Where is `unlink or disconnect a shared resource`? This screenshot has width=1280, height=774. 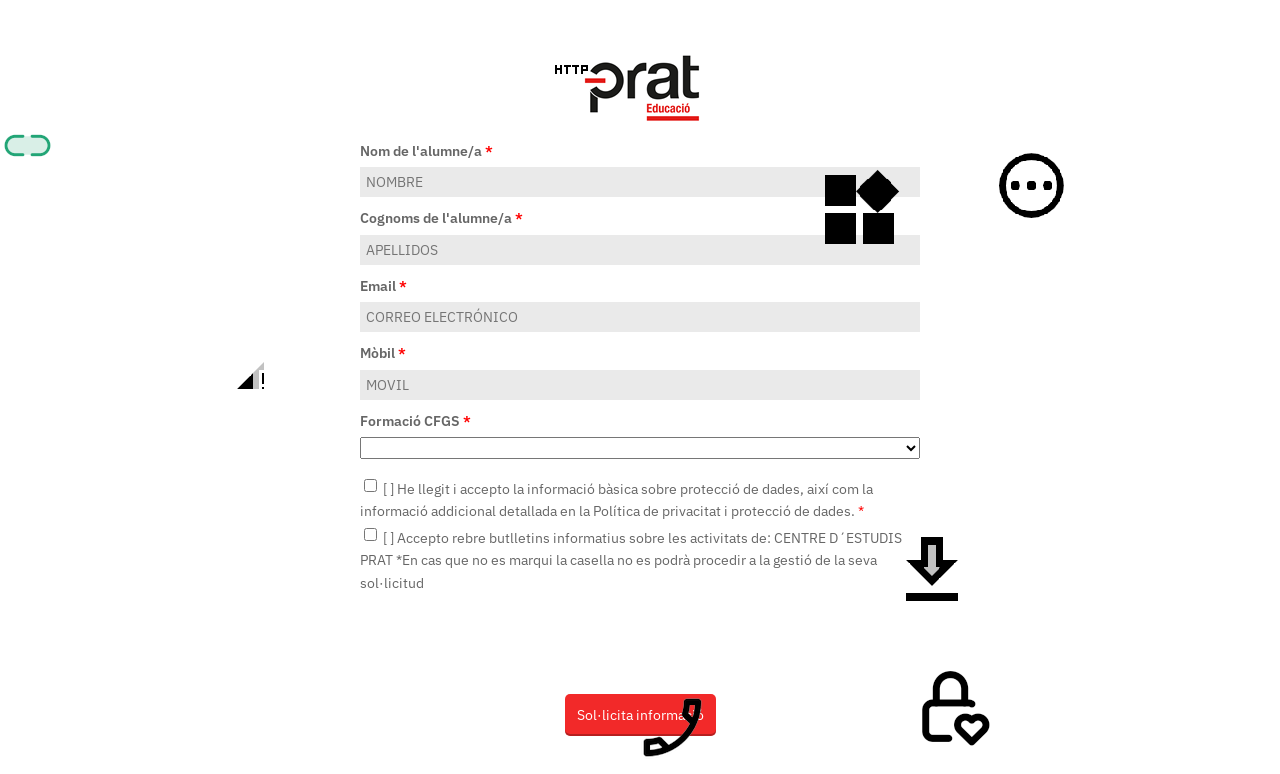 unlink or disconnect a shared resource is located at coordinates (27, 145).